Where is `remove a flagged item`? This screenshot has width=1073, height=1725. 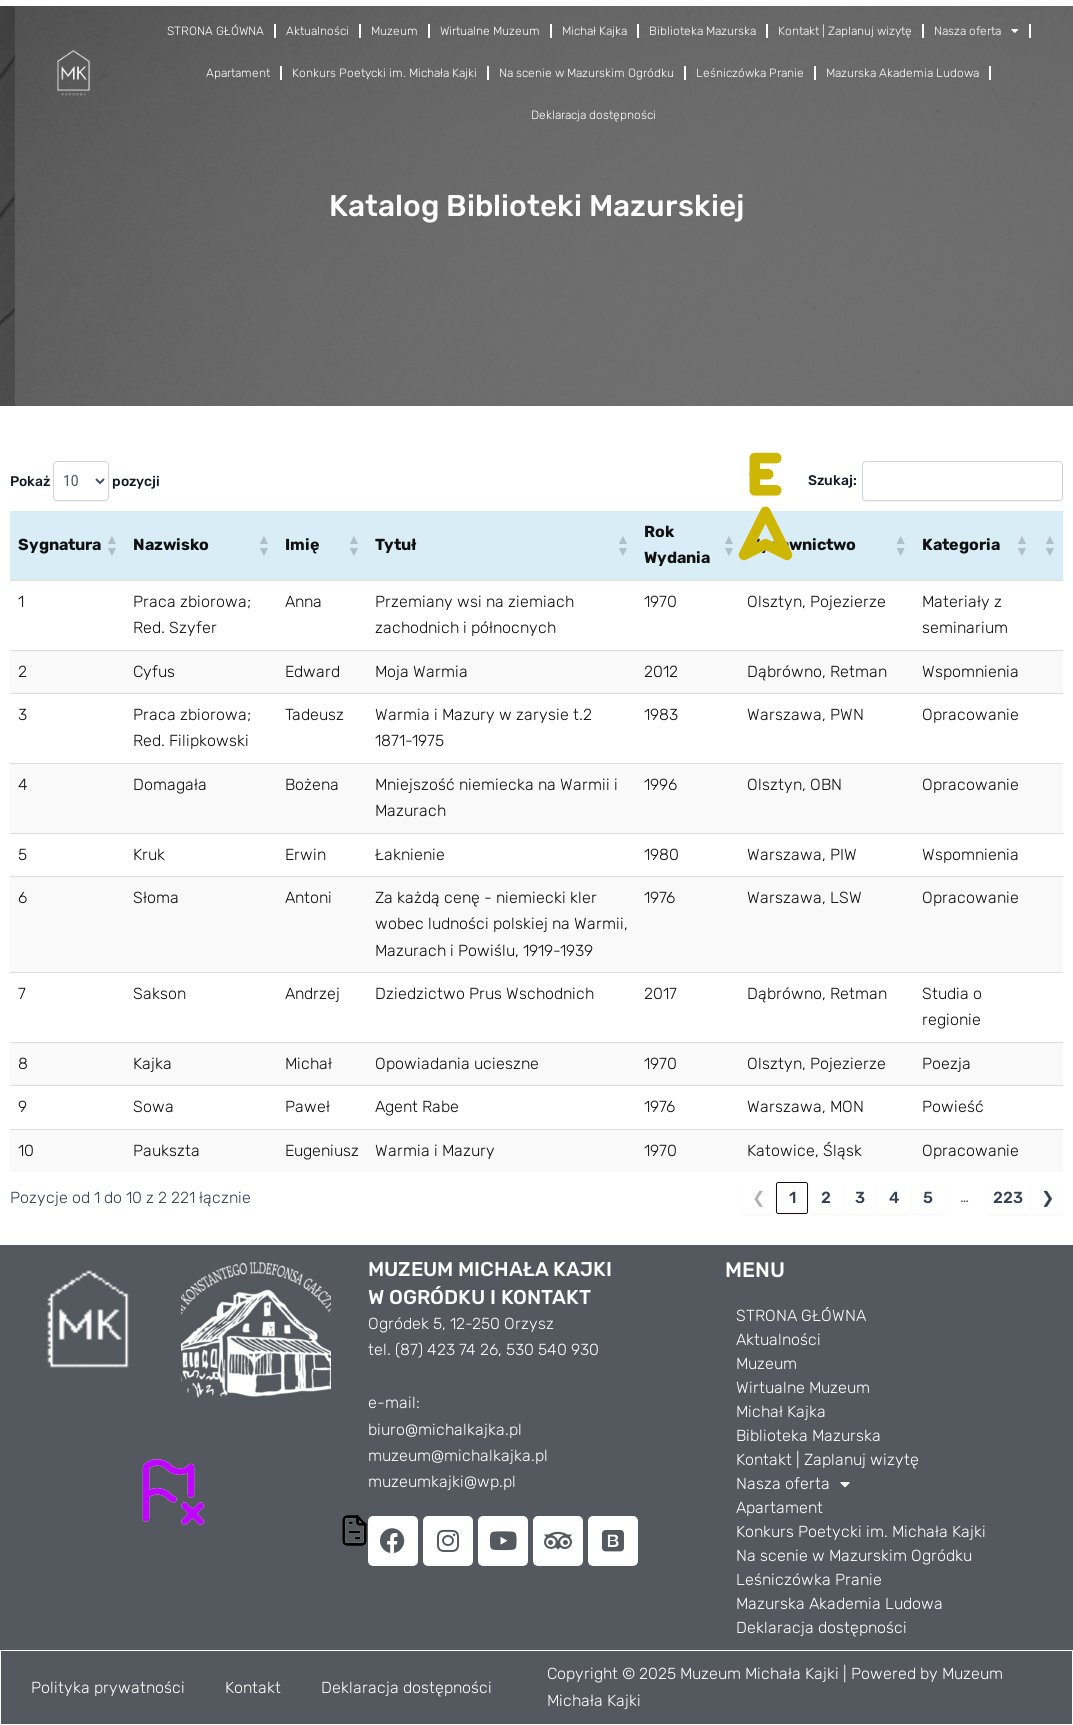 remove a flagged item is located at coordinates (168, 1489).